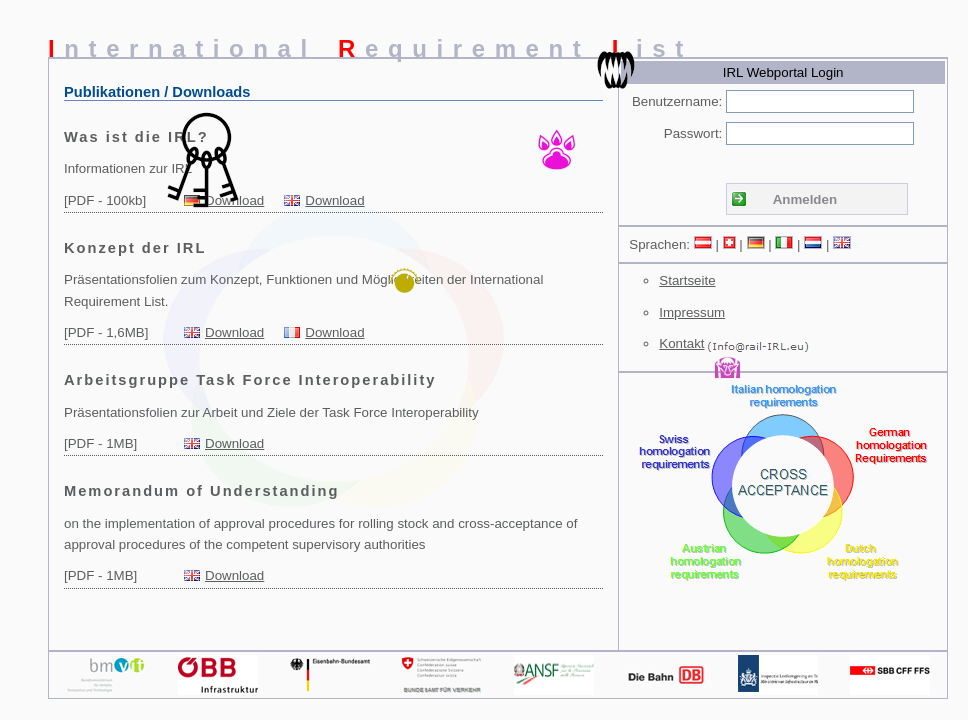 The image size is (968, 720). What do you see at coordinates (556, 149) in the screenshot?
I see `access pet-related features or settings` at bounding box center [556, 149].